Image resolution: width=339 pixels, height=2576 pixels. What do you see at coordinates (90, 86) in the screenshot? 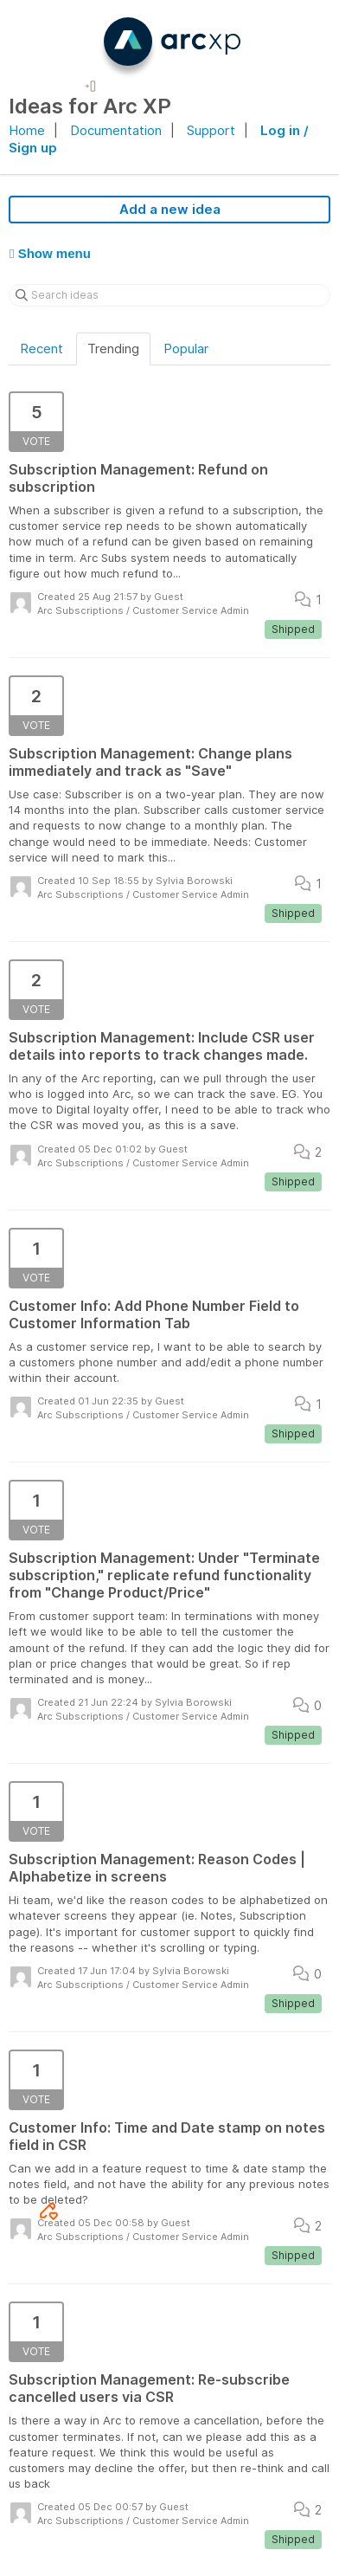
I see `insert a new column to the left` at bounding box center [90, 86].